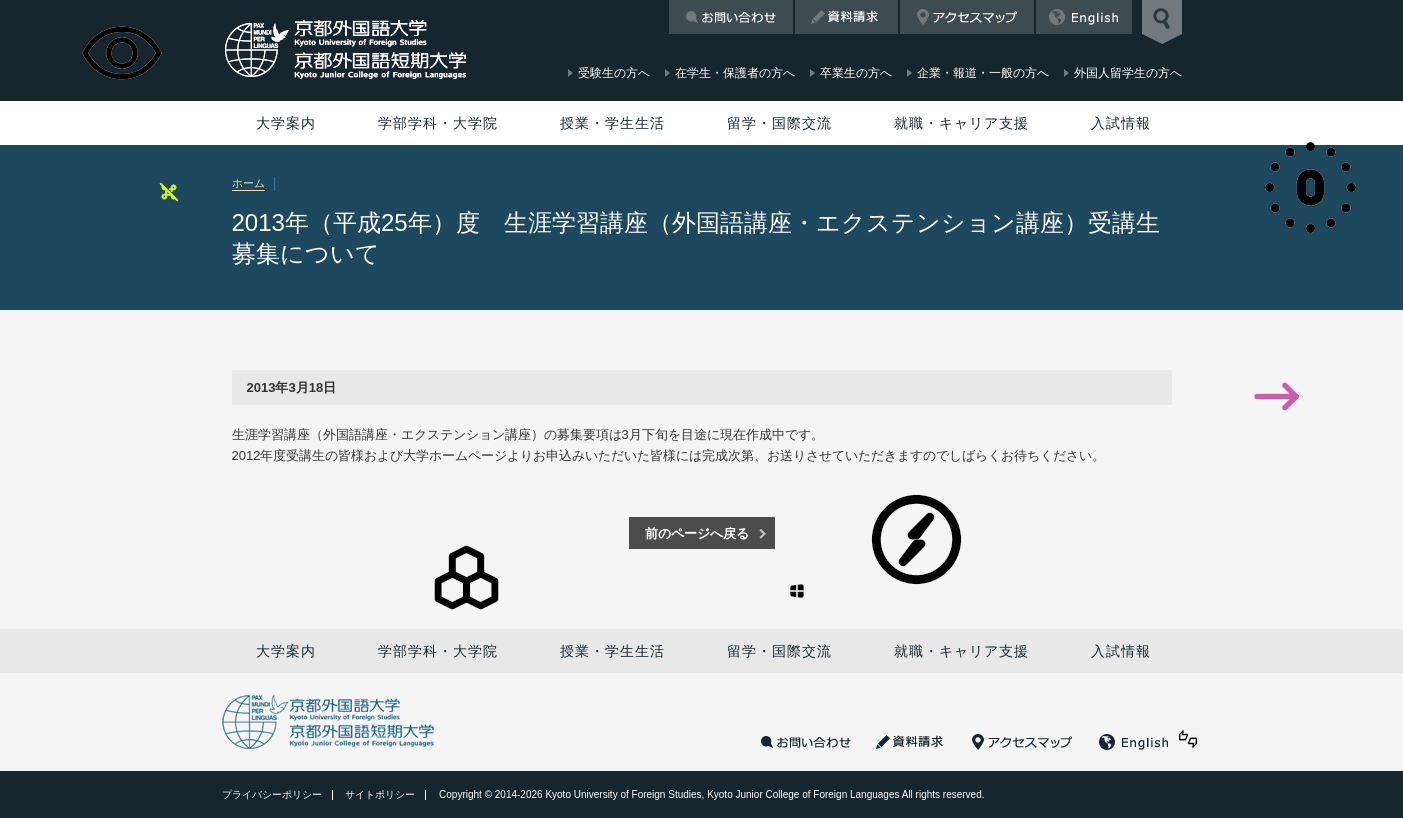 The width and height of the screenshot is (1403, 818). What do you see at coordinates (122, 53) in the screenshot?
I see `view or preview content` at bounding box center [122, 53].